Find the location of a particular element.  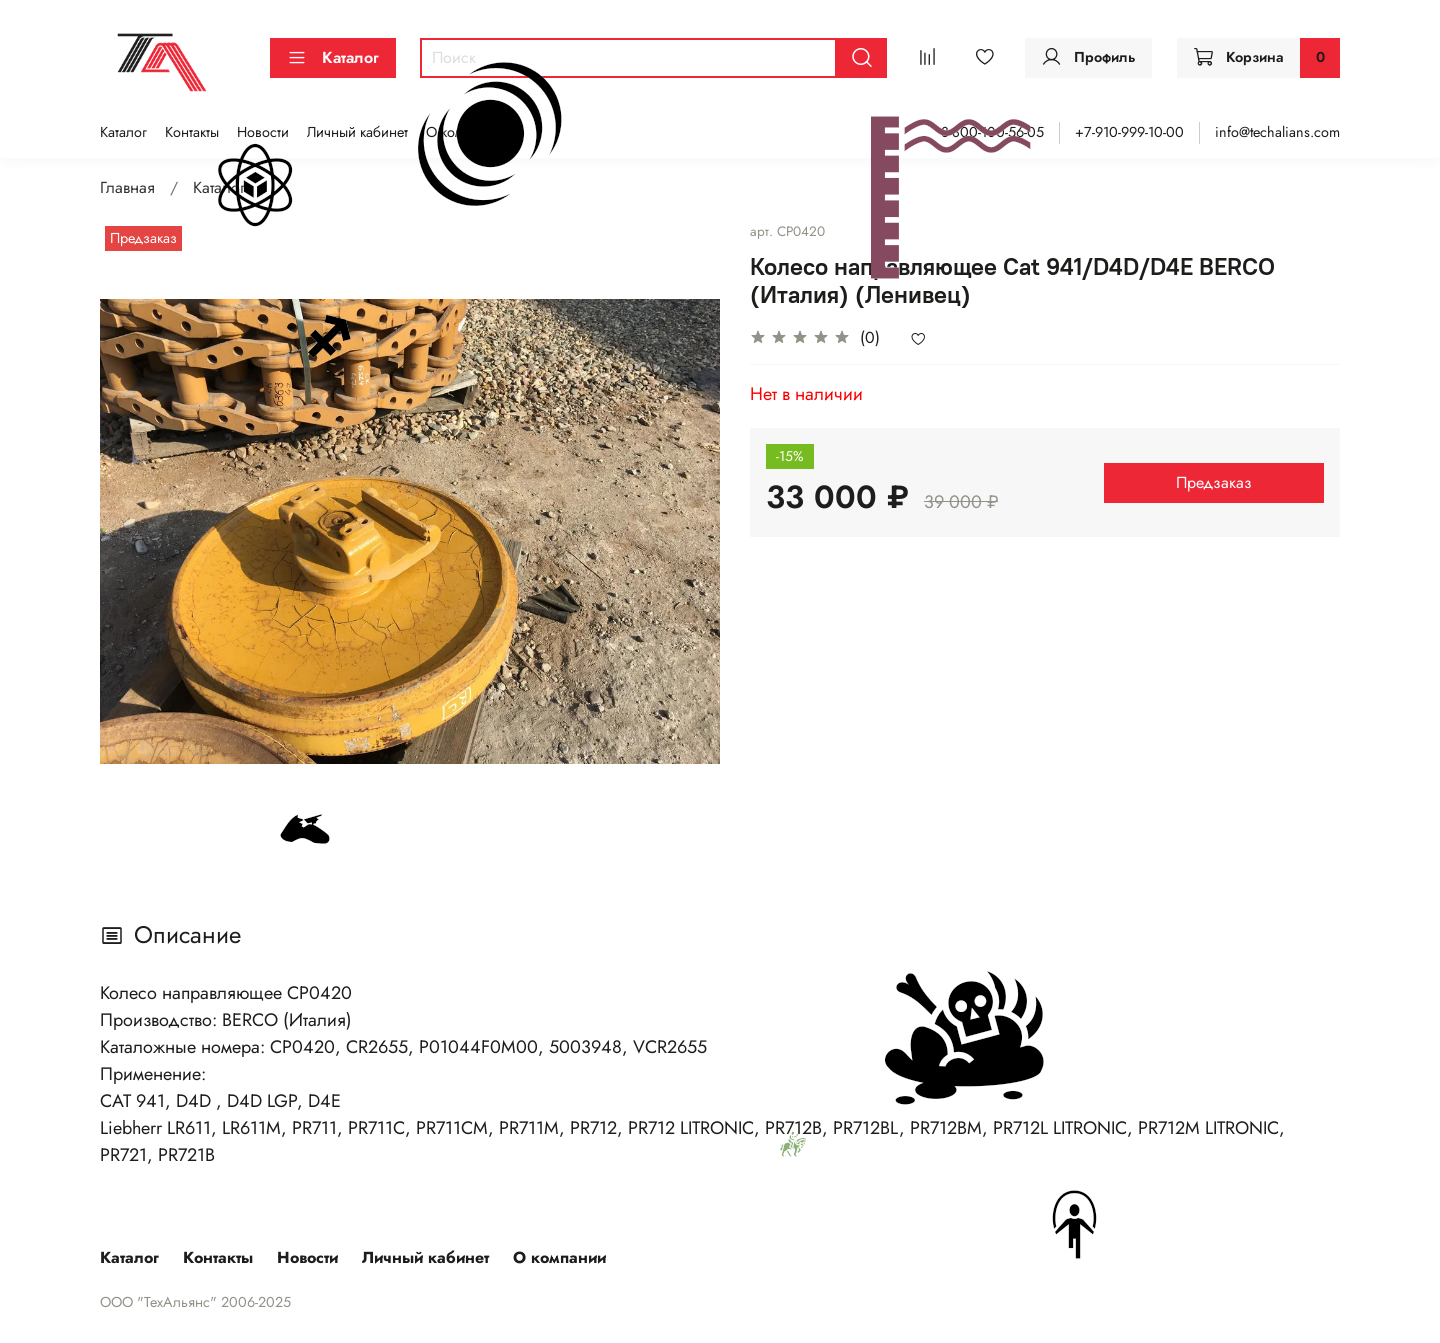

view black sea region on map is located at coordinates (305, 829).